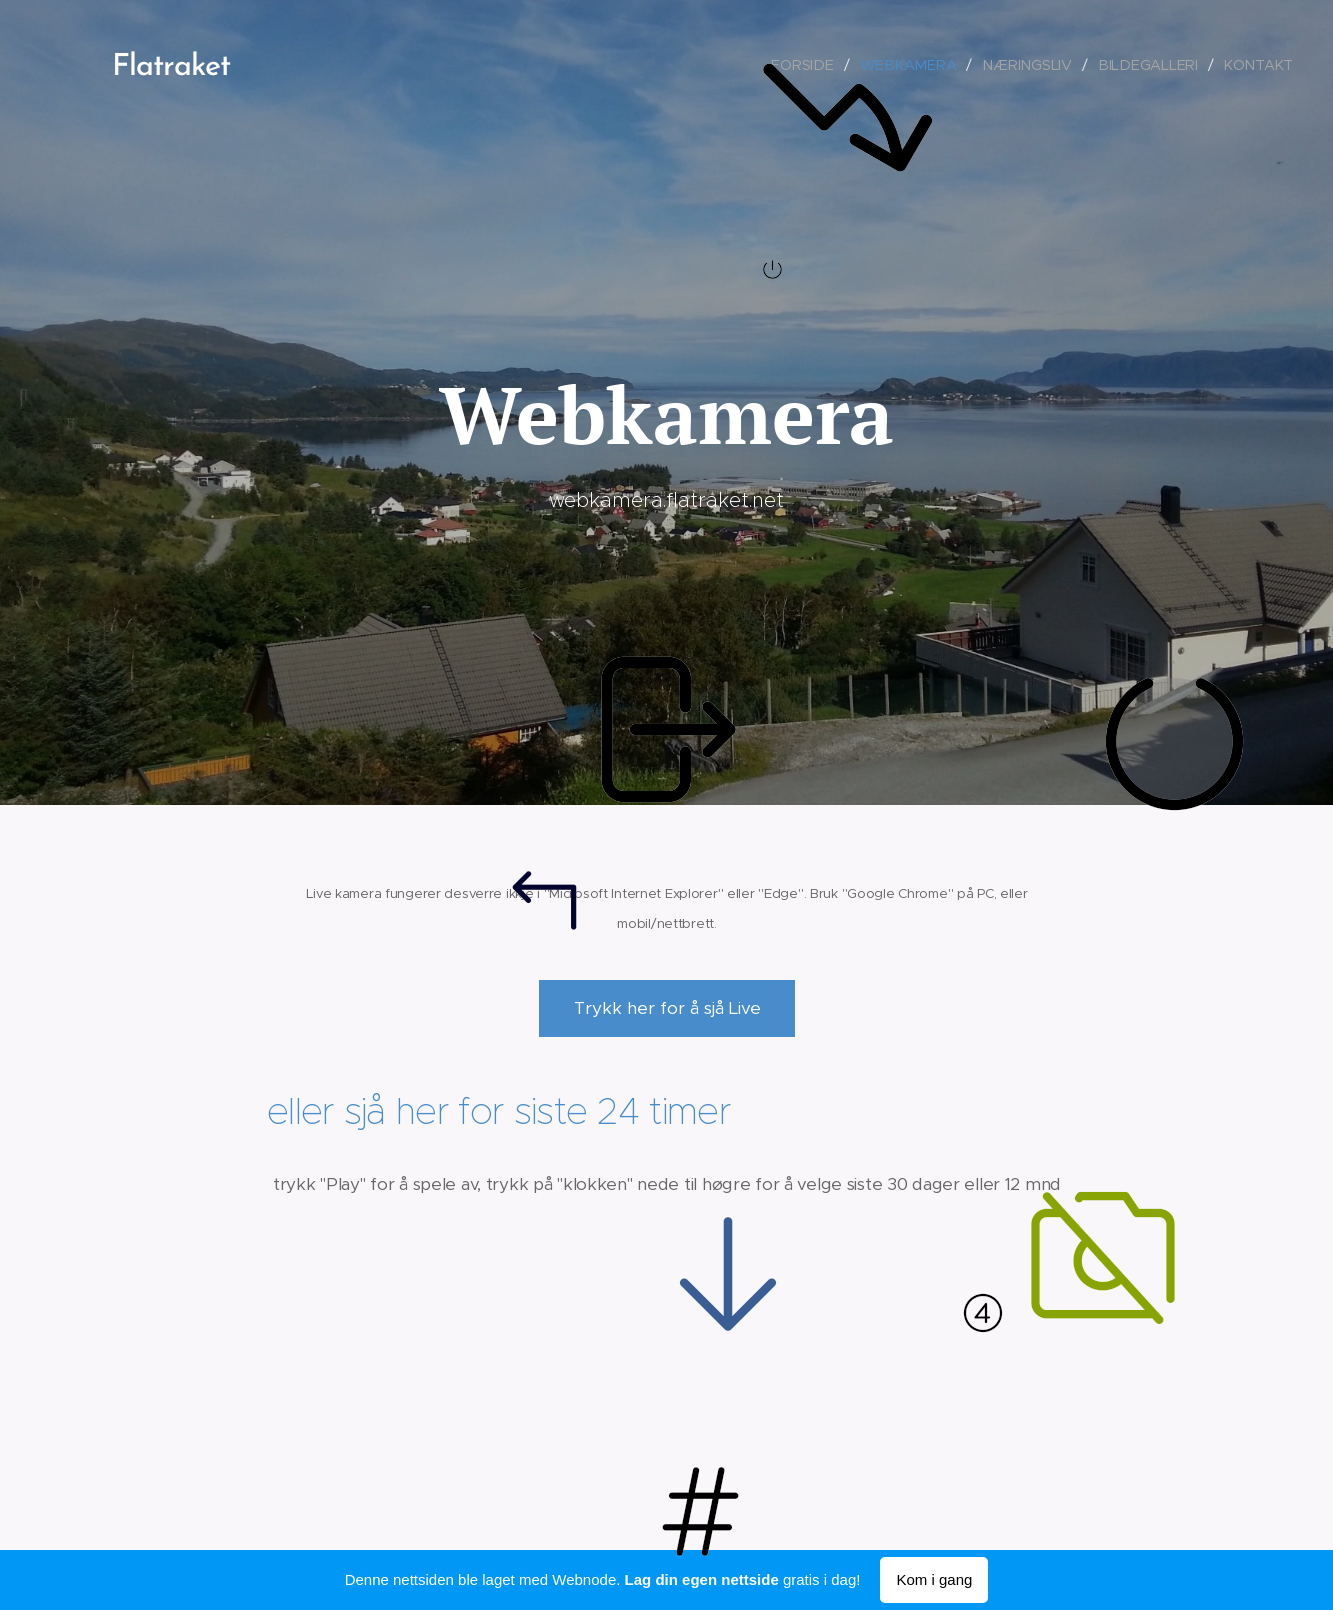  Describe the element at coordinates (544, 900) in the screenshot. I see `go back to the previous screen` at that location.